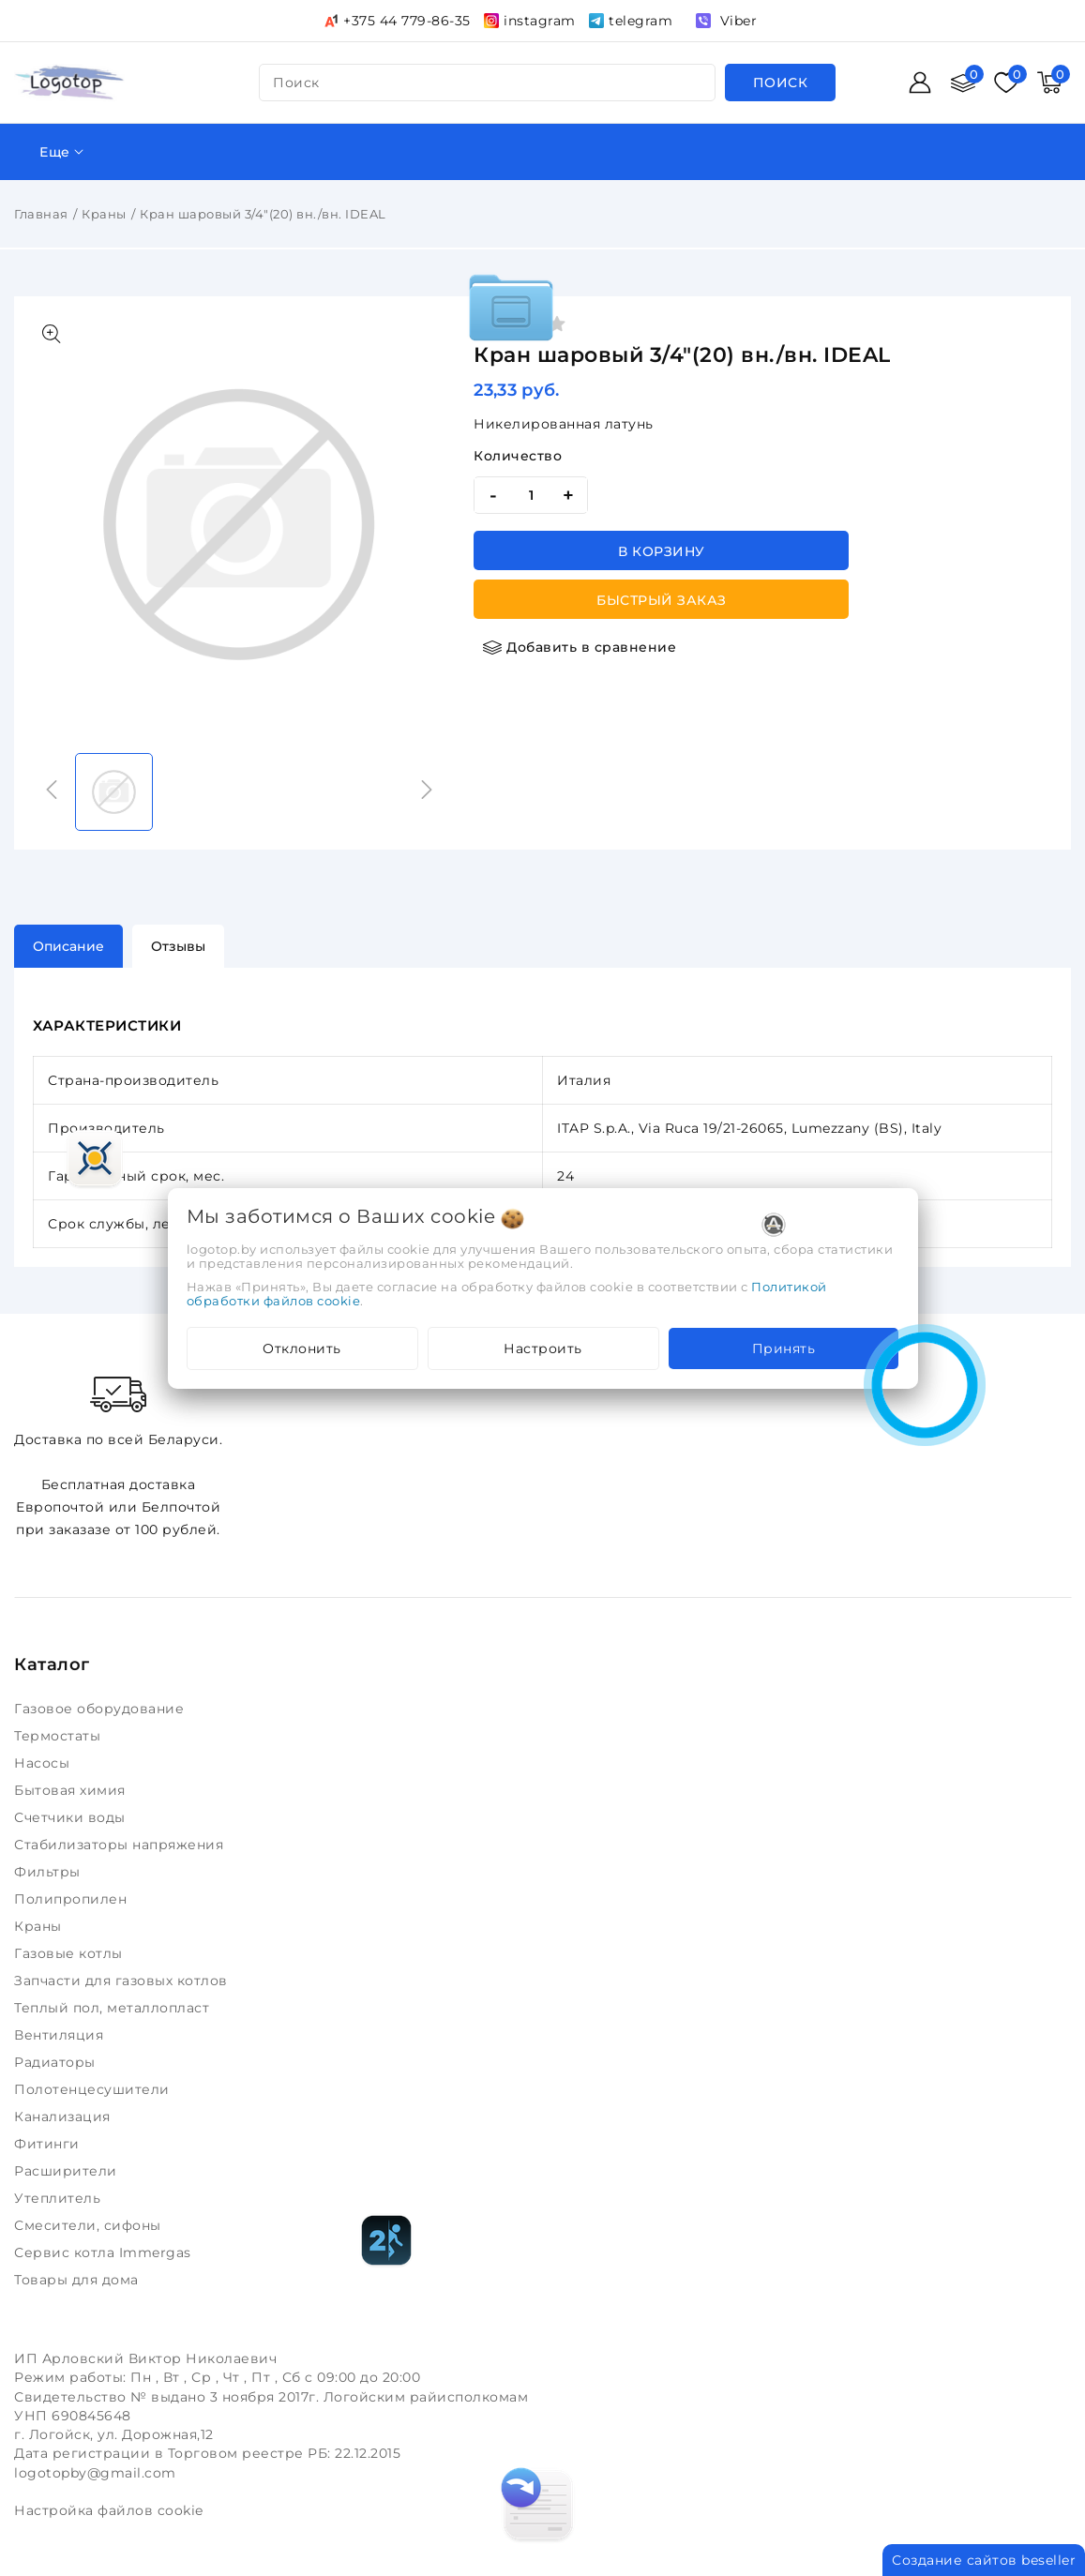 Image resolution: width=1085 pixels, height=2576 pixels. Describe the element at coordinates (538, 2505) in the screenshot. I see `open quickchar character picker app` at that location.